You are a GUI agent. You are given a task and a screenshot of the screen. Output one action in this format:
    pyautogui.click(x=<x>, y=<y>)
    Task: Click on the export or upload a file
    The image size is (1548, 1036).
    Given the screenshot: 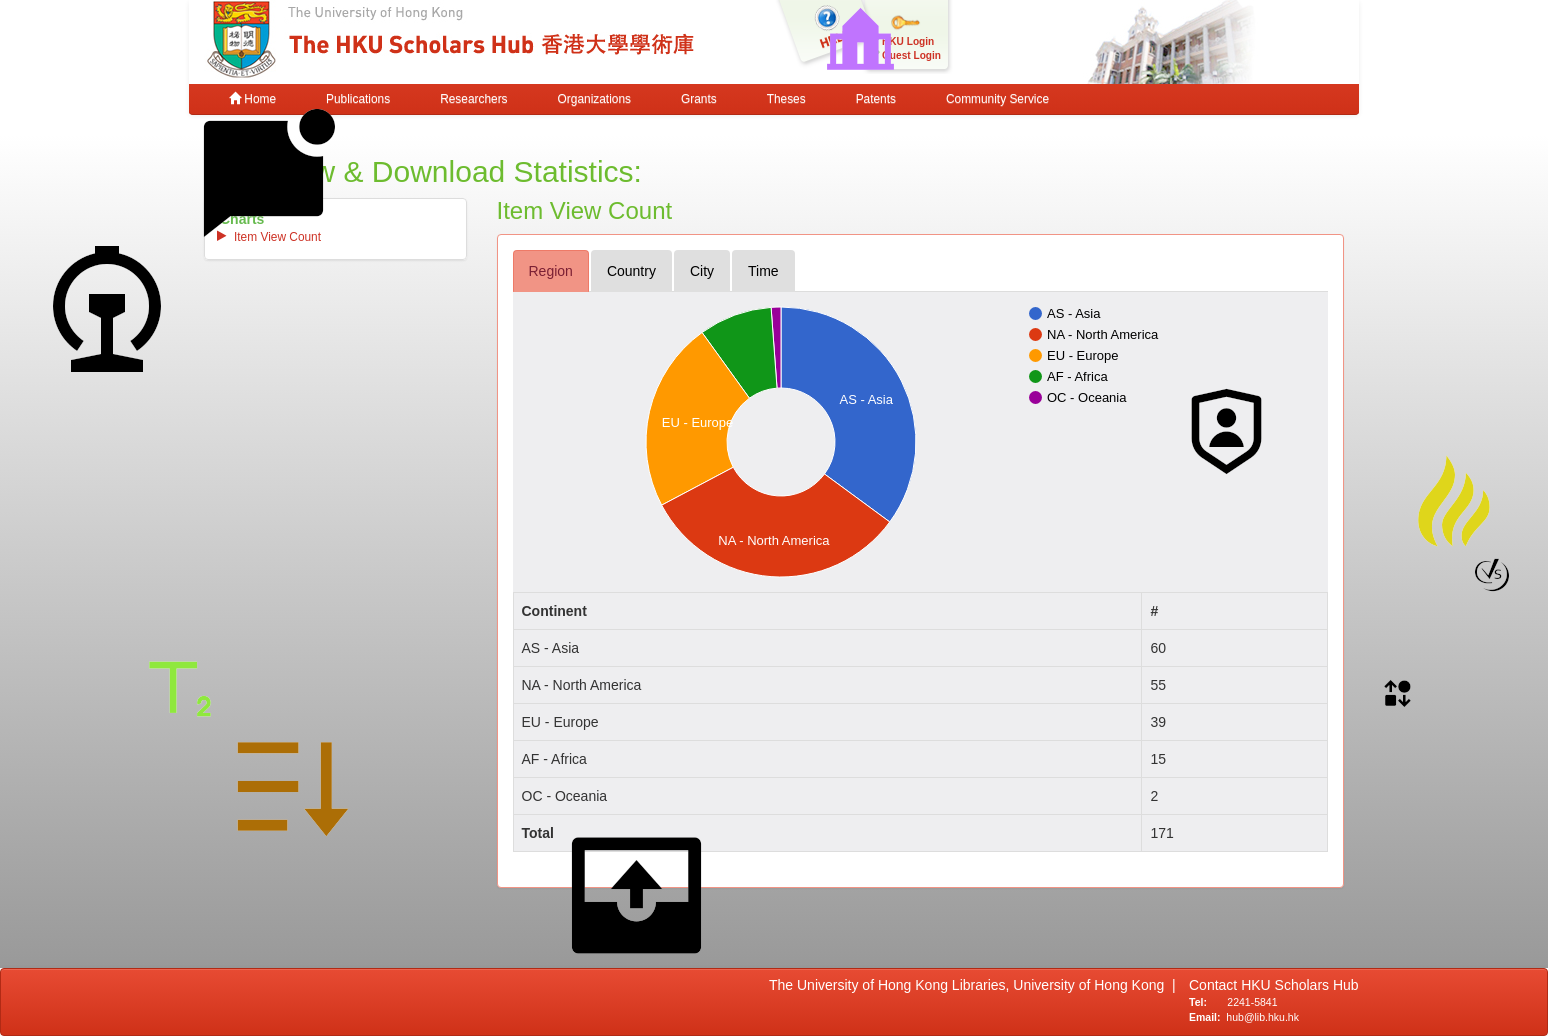 What is the action you would take?
    pyautogui.click(x=636, y=895)
    